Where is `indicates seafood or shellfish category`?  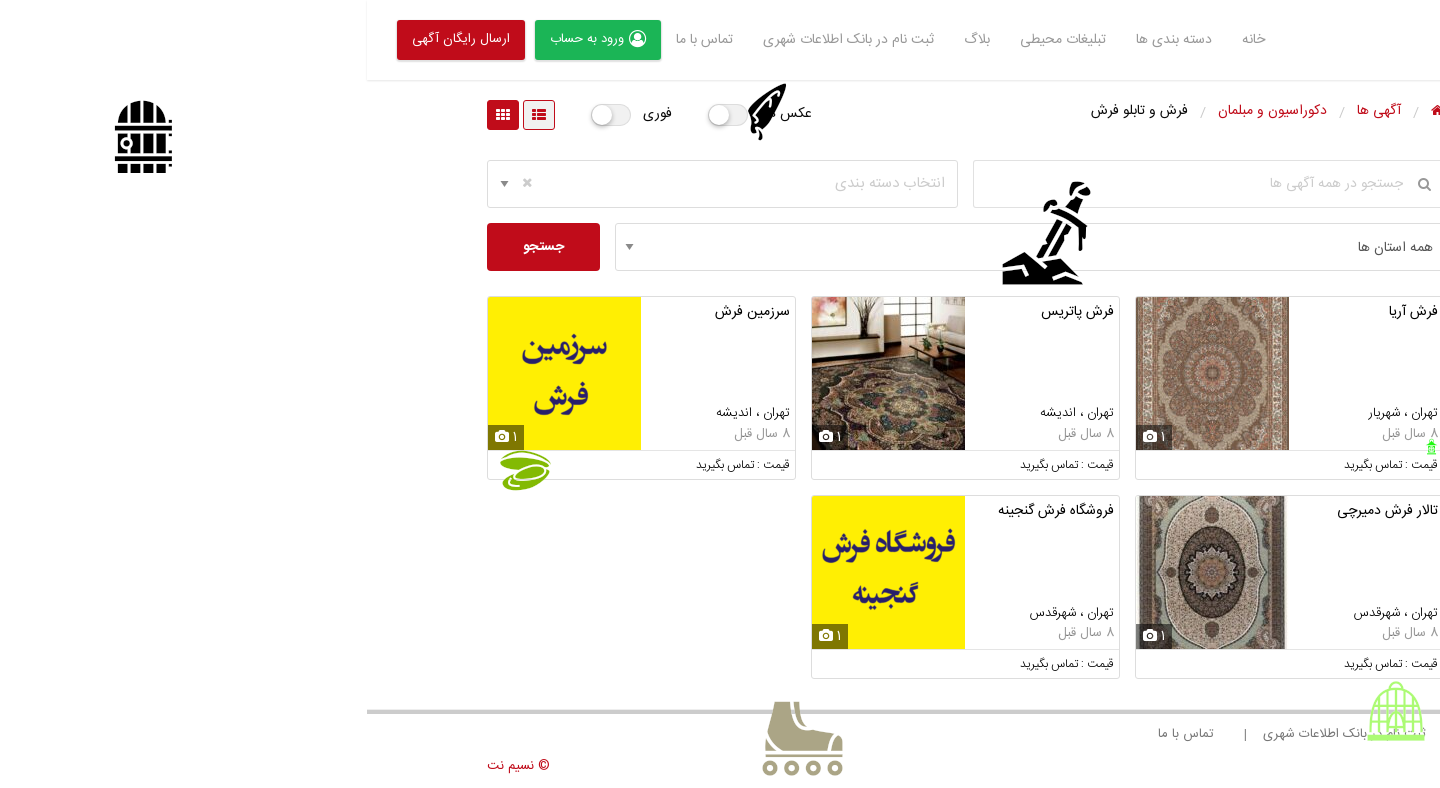
indicates seafood or shellfish category is located at coordinates (525, 470).